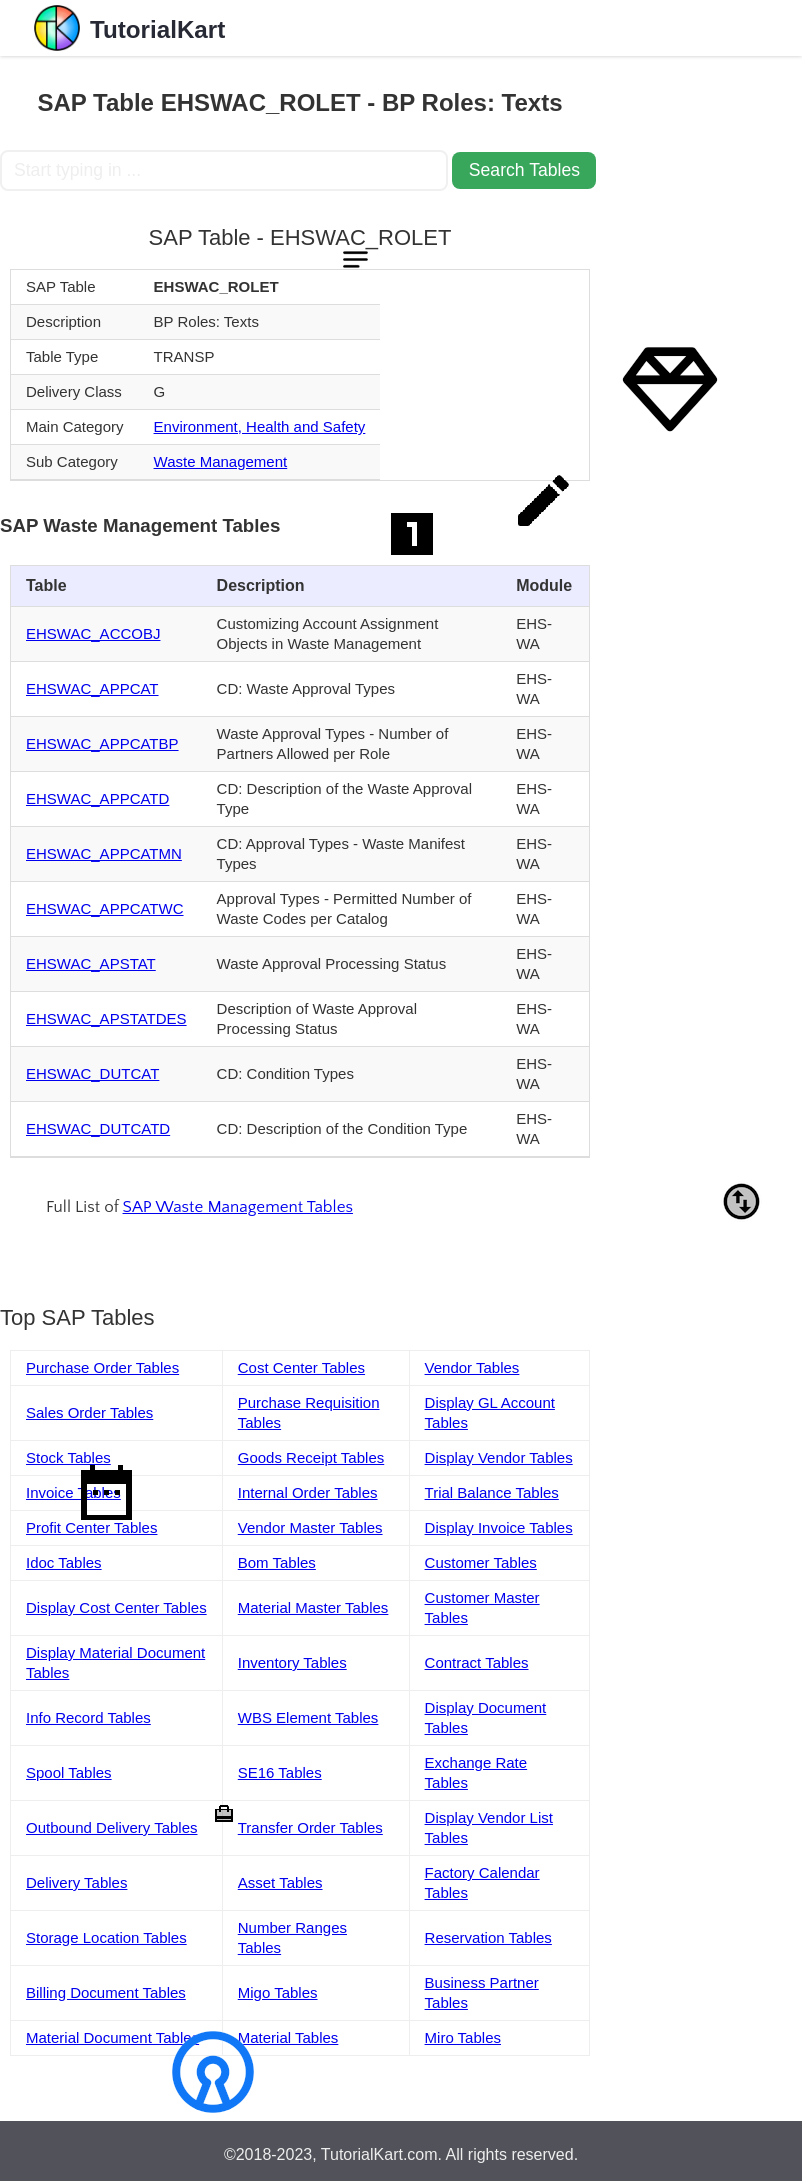 This screenshot has width=802, height=2181. Describe the element at coordinates (355, 259) in the screenshot. I see `view or edit notes` at that location.